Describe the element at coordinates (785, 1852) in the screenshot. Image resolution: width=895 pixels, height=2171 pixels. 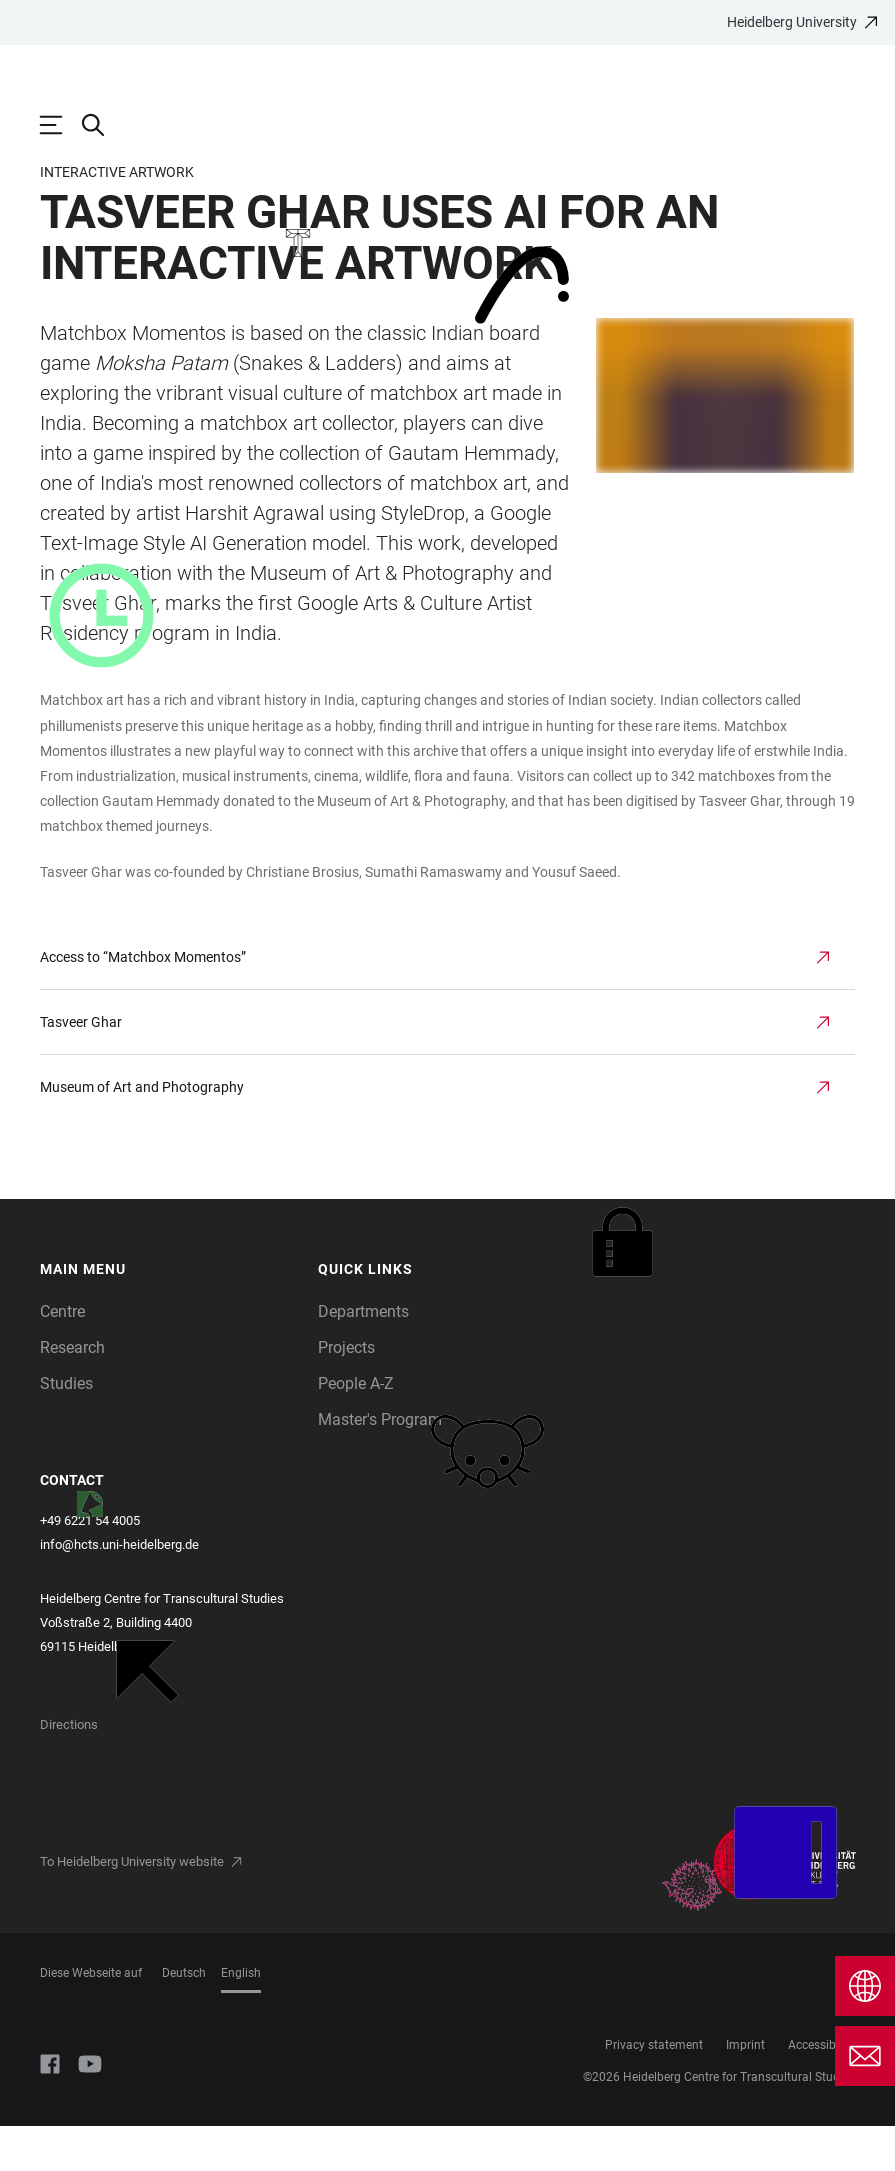
I see `switch to right sidebar layout` at that location.